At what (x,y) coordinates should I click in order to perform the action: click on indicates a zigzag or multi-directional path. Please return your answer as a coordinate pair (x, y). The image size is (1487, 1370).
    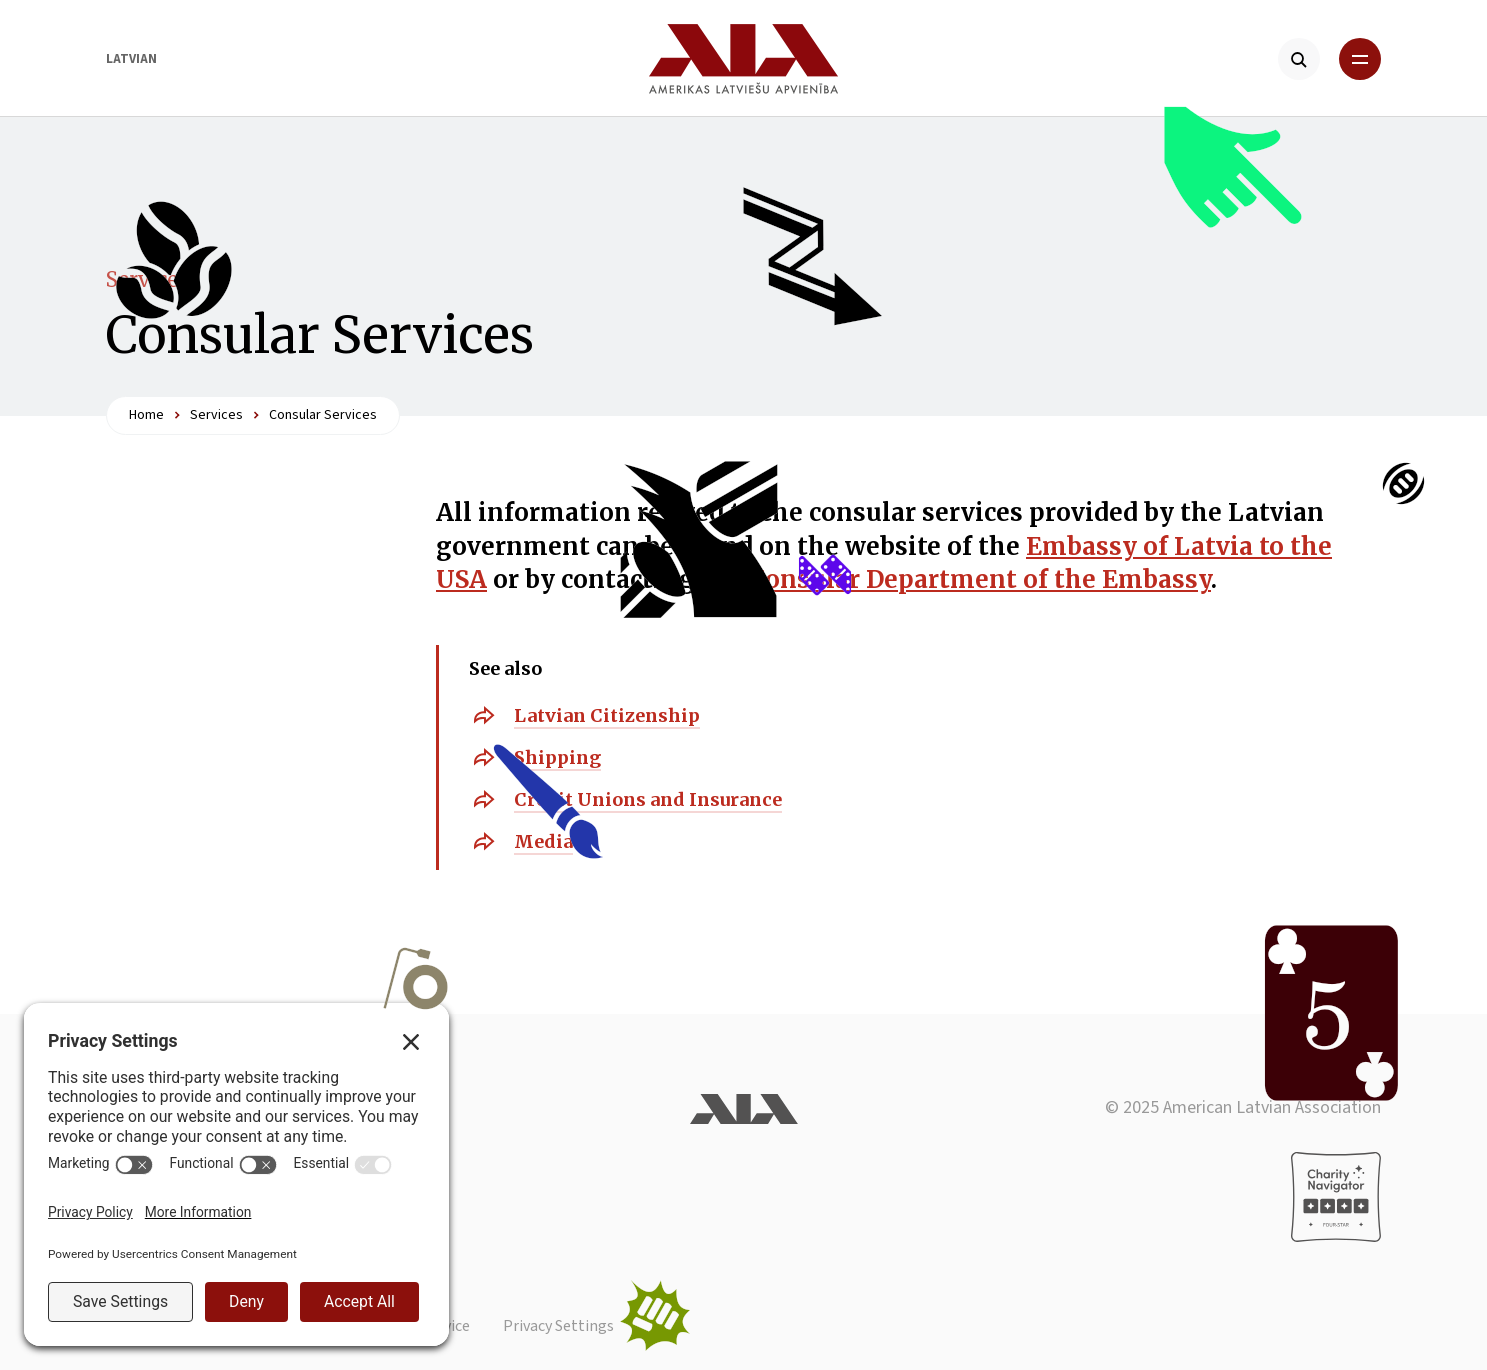
    Looking at the image, I should click on (812, 257).